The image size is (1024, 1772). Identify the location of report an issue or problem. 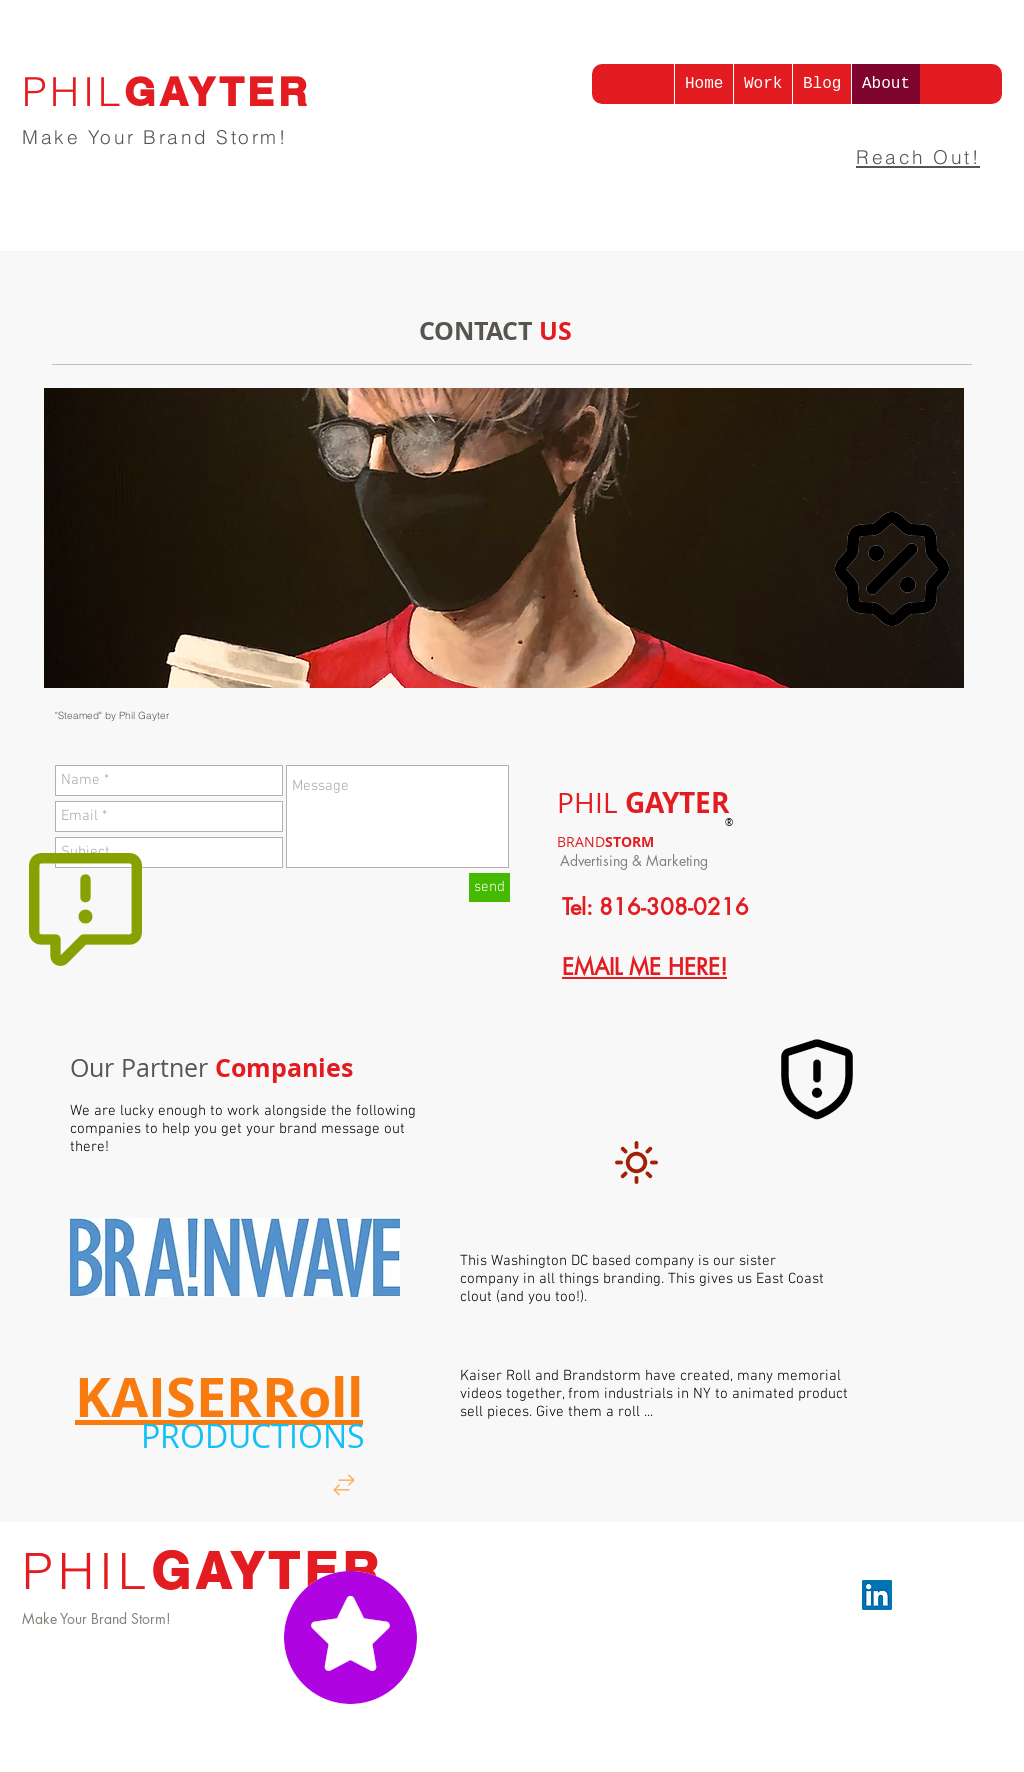
(85, 909).